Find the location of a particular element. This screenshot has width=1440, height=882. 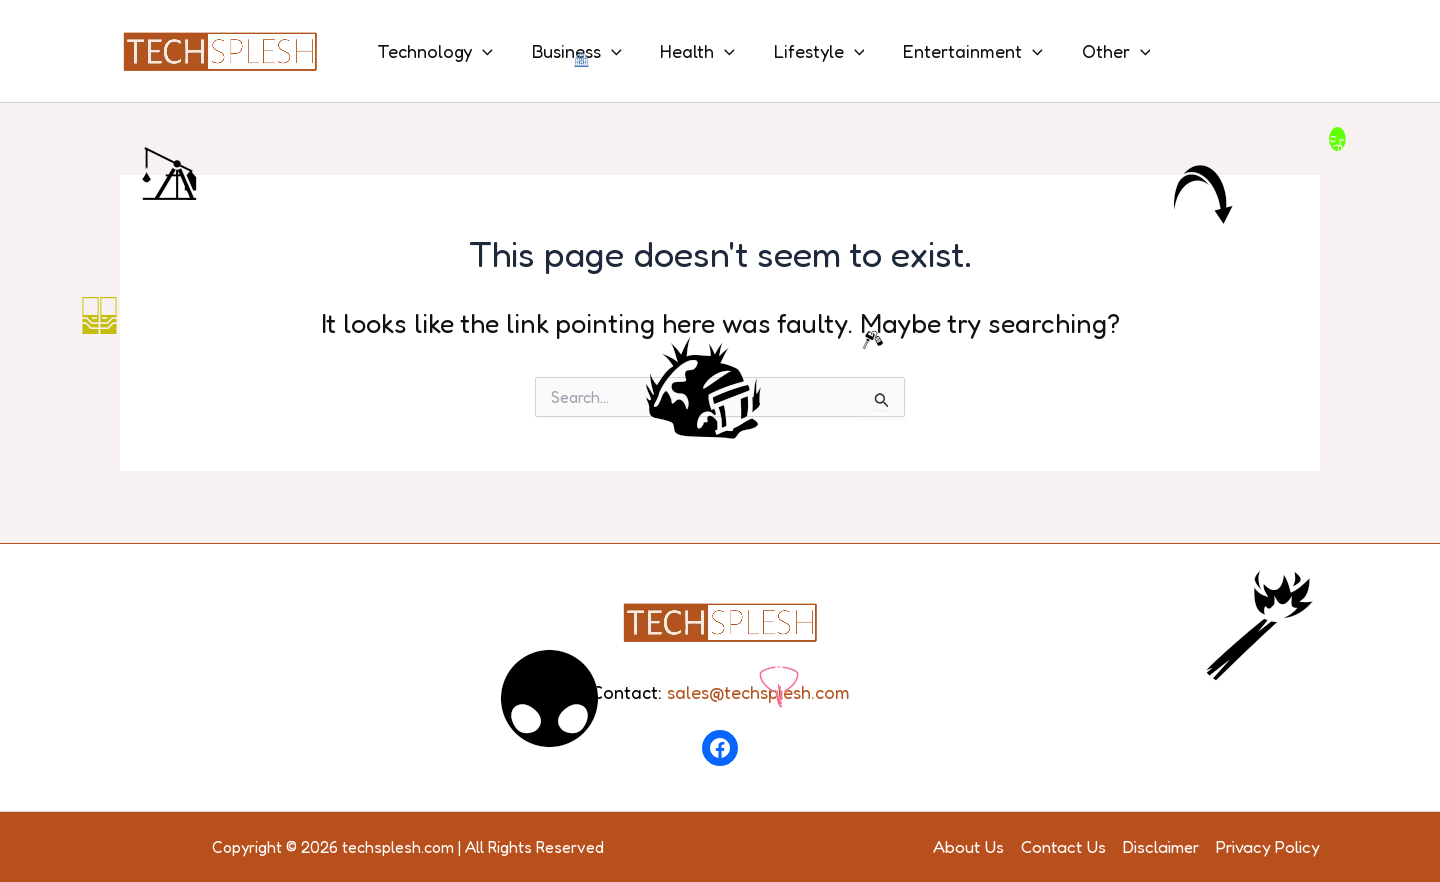

select or summon a soul vessel item is located at coordinates (549, 698).